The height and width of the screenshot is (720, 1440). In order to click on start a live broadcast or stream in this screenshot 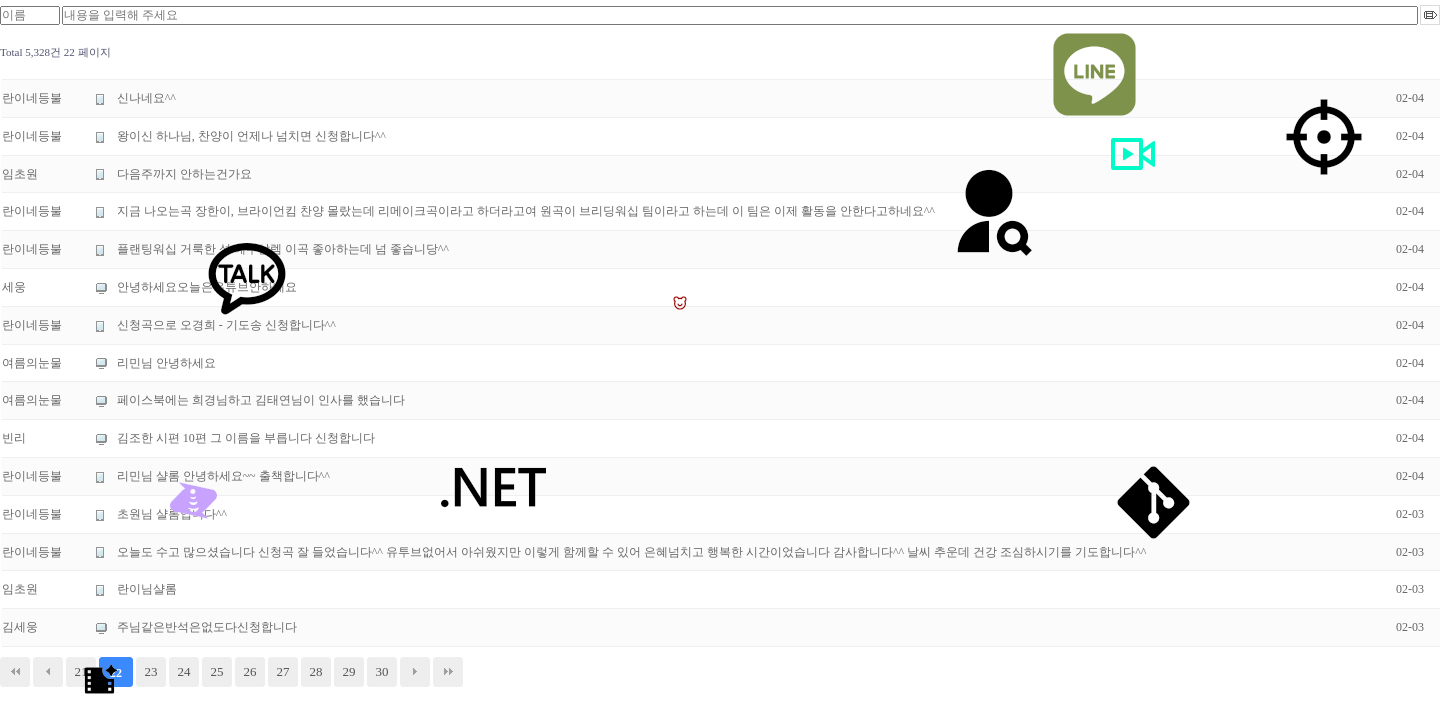, I will do `click(1133, 154)`.